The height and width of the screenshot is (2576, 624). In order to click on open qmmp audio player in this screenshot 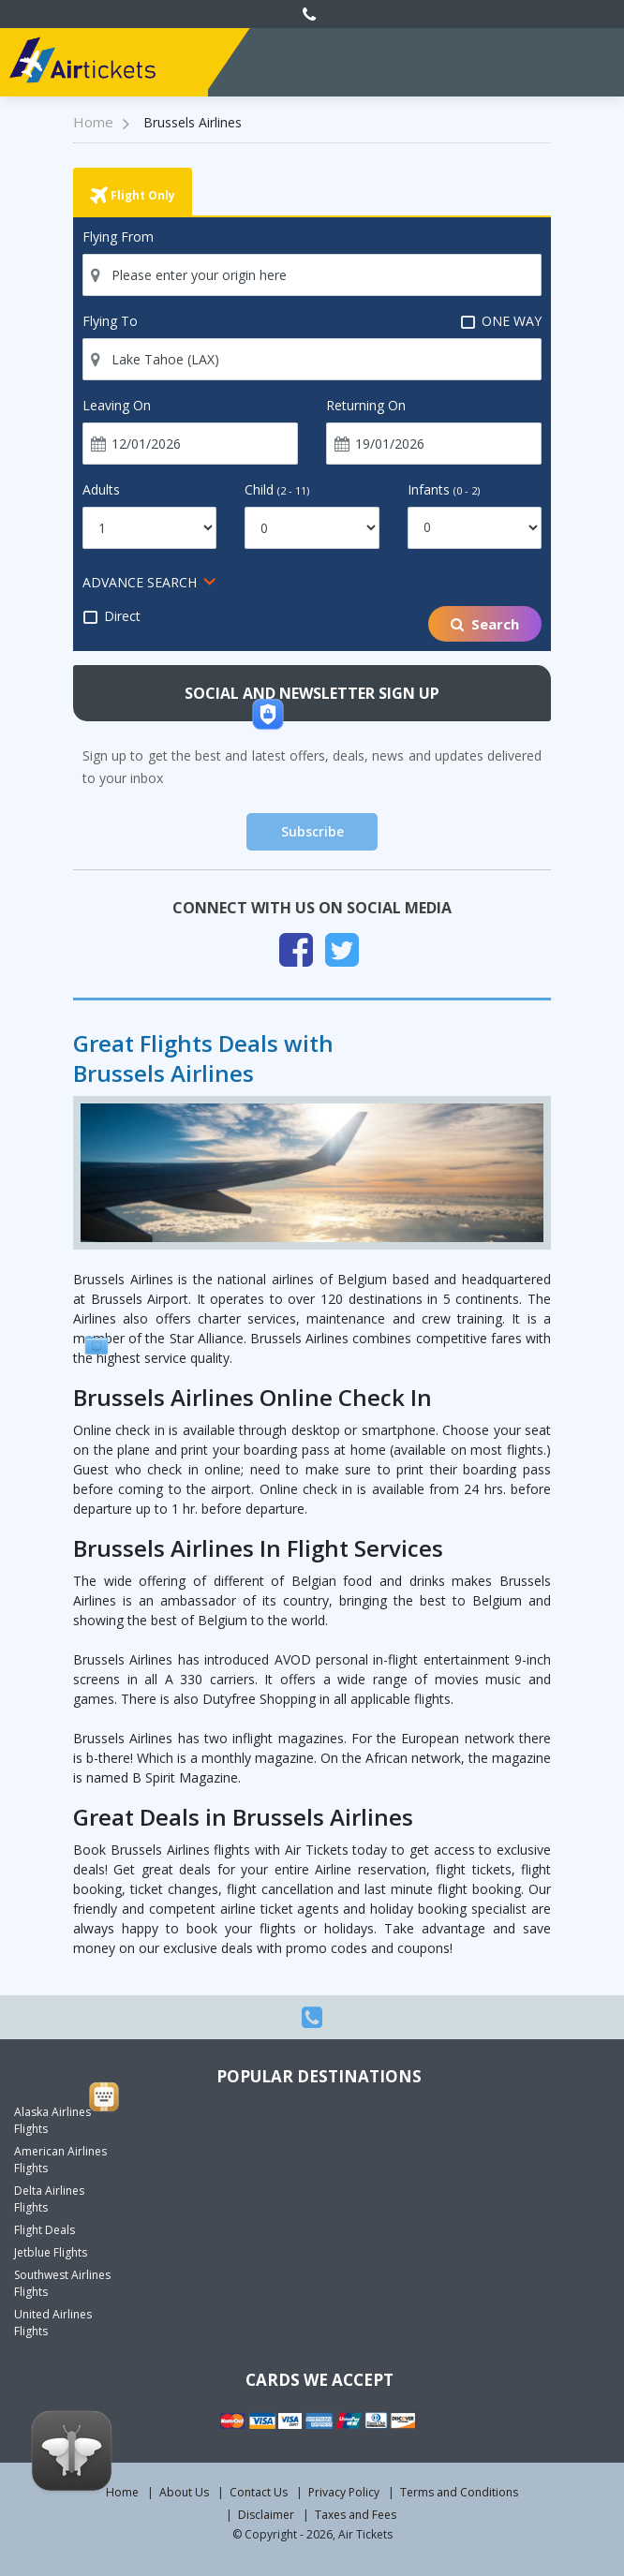, I will do `click(71, 2450)`.